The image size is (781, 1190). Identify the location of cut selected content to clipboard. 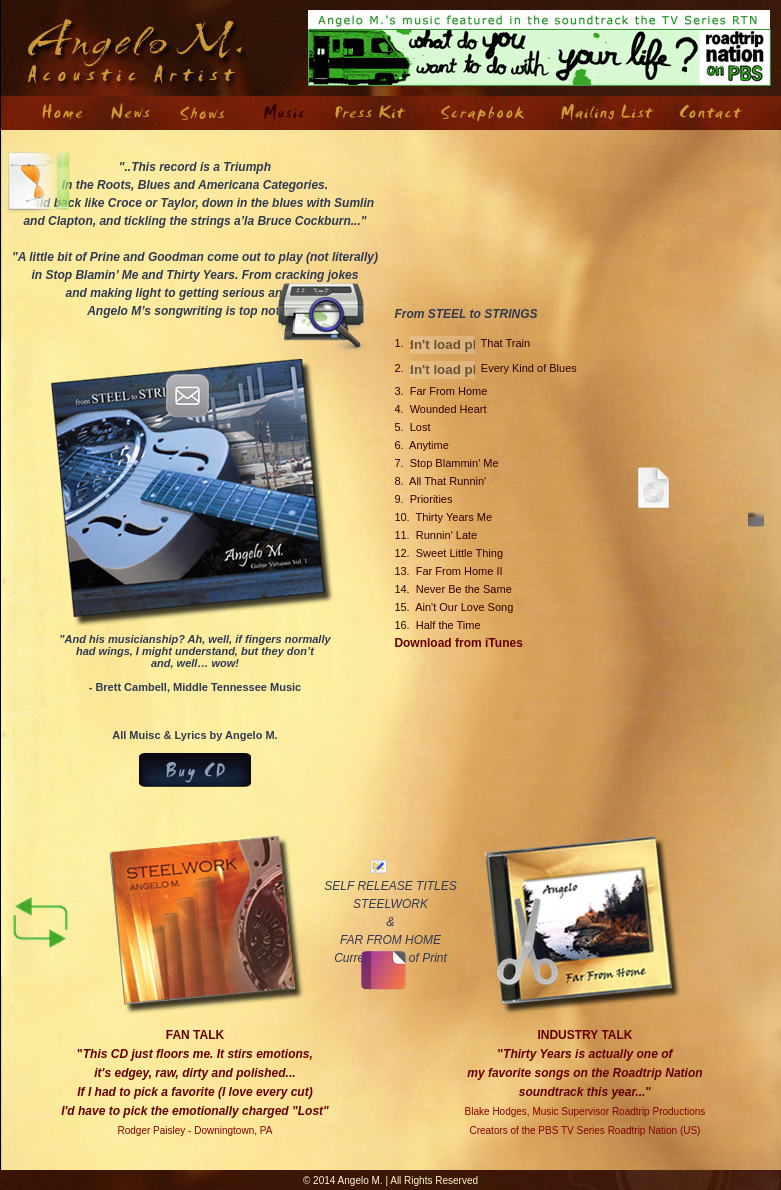
(527, 941).